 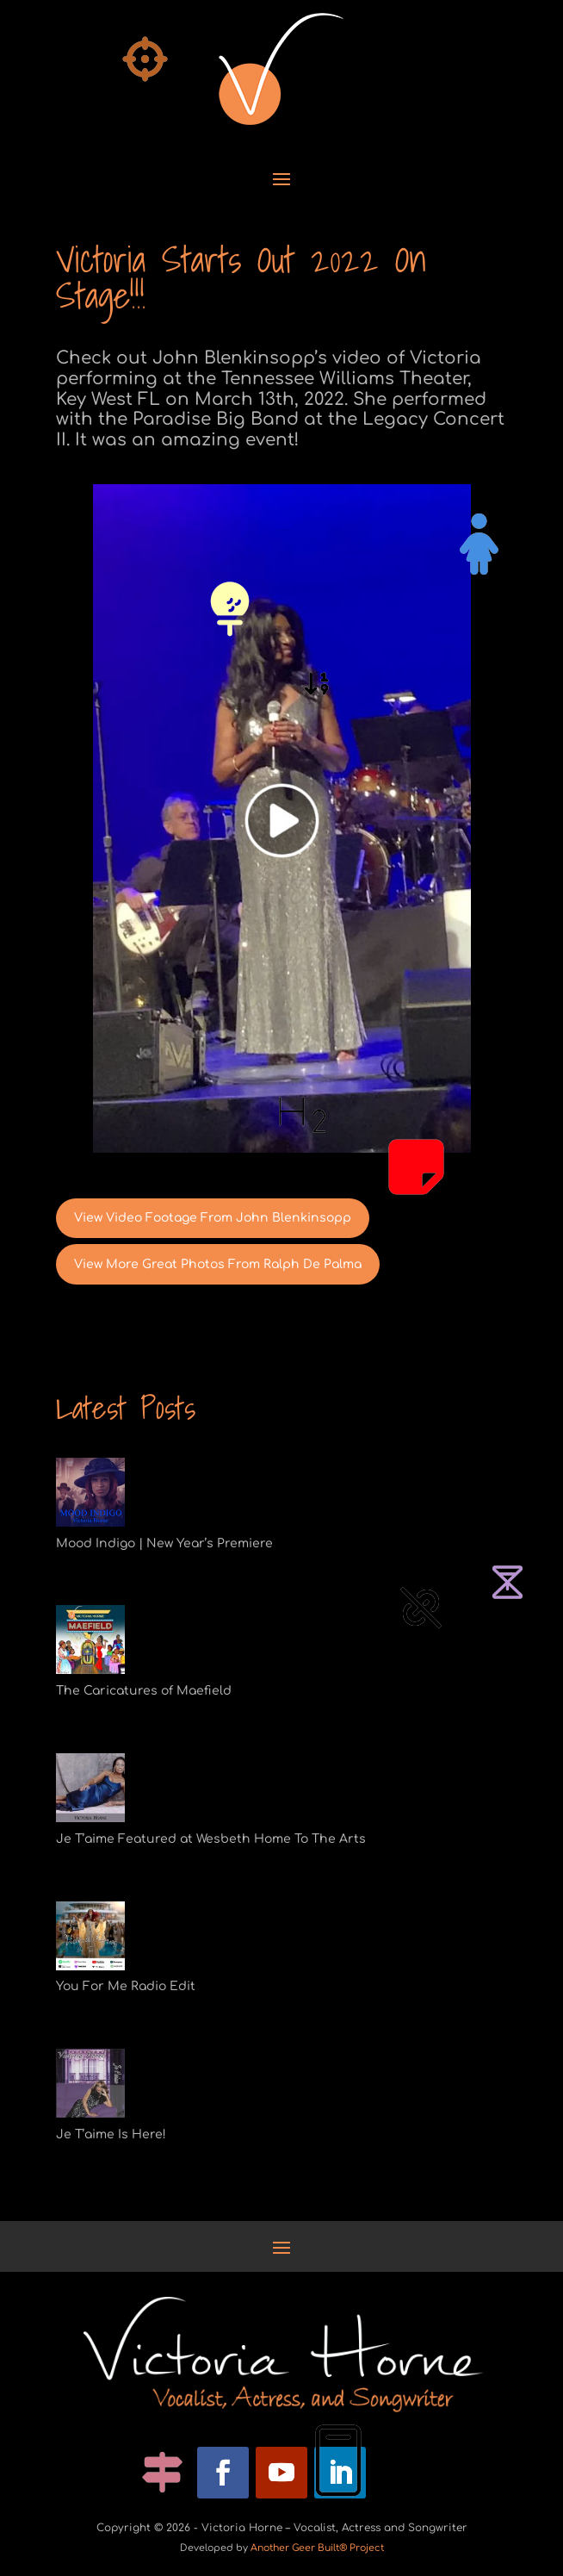 What do you see at coordinates (317, 683) in the screenshot?
I see `sort numbers in descending order` at bounding box center [317, 683].